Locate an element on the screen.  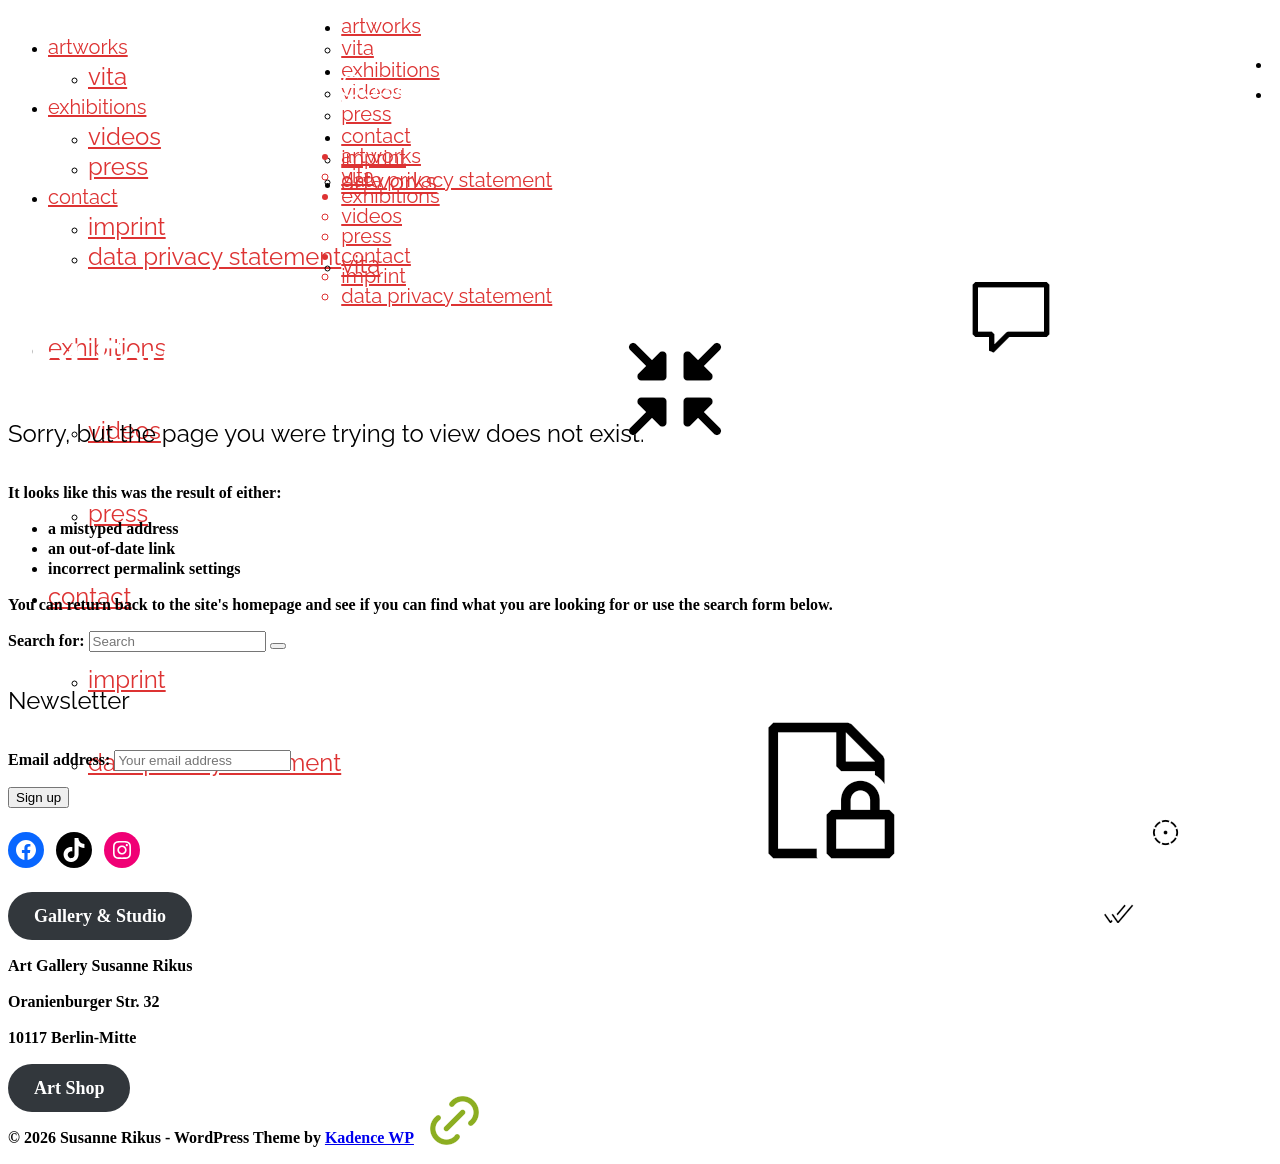
open comments section is located at coordinates (1011, 315).